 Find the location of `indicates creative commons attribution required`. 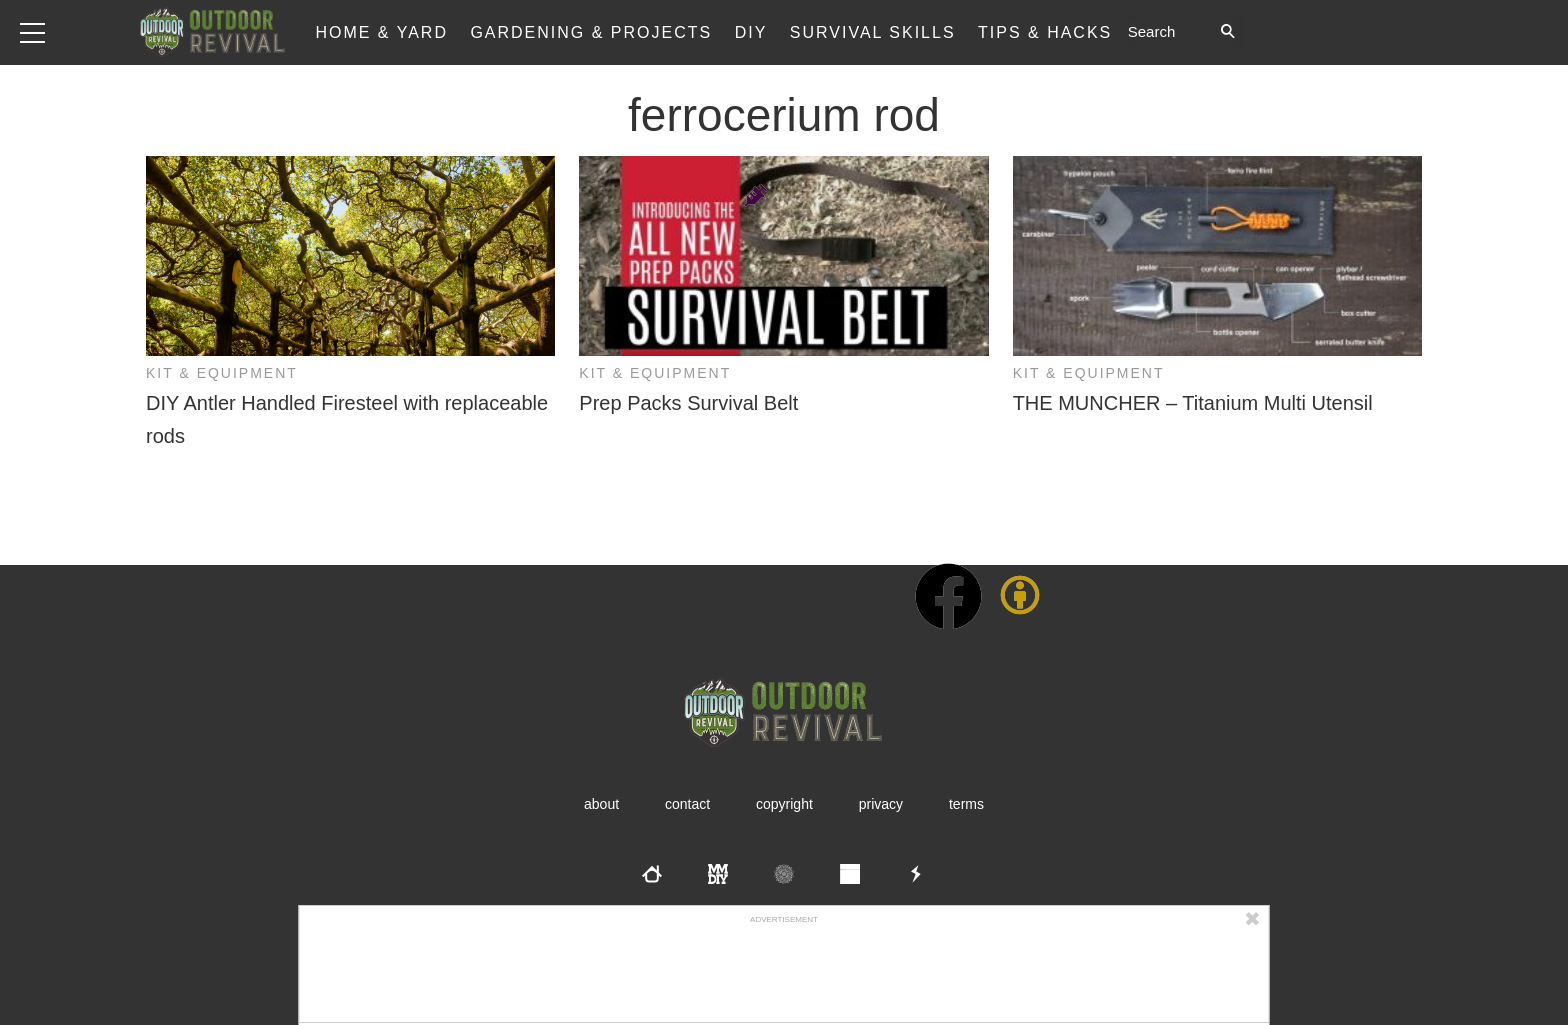

indicates creative commons attribution required is located at coordinates (1020, 595).